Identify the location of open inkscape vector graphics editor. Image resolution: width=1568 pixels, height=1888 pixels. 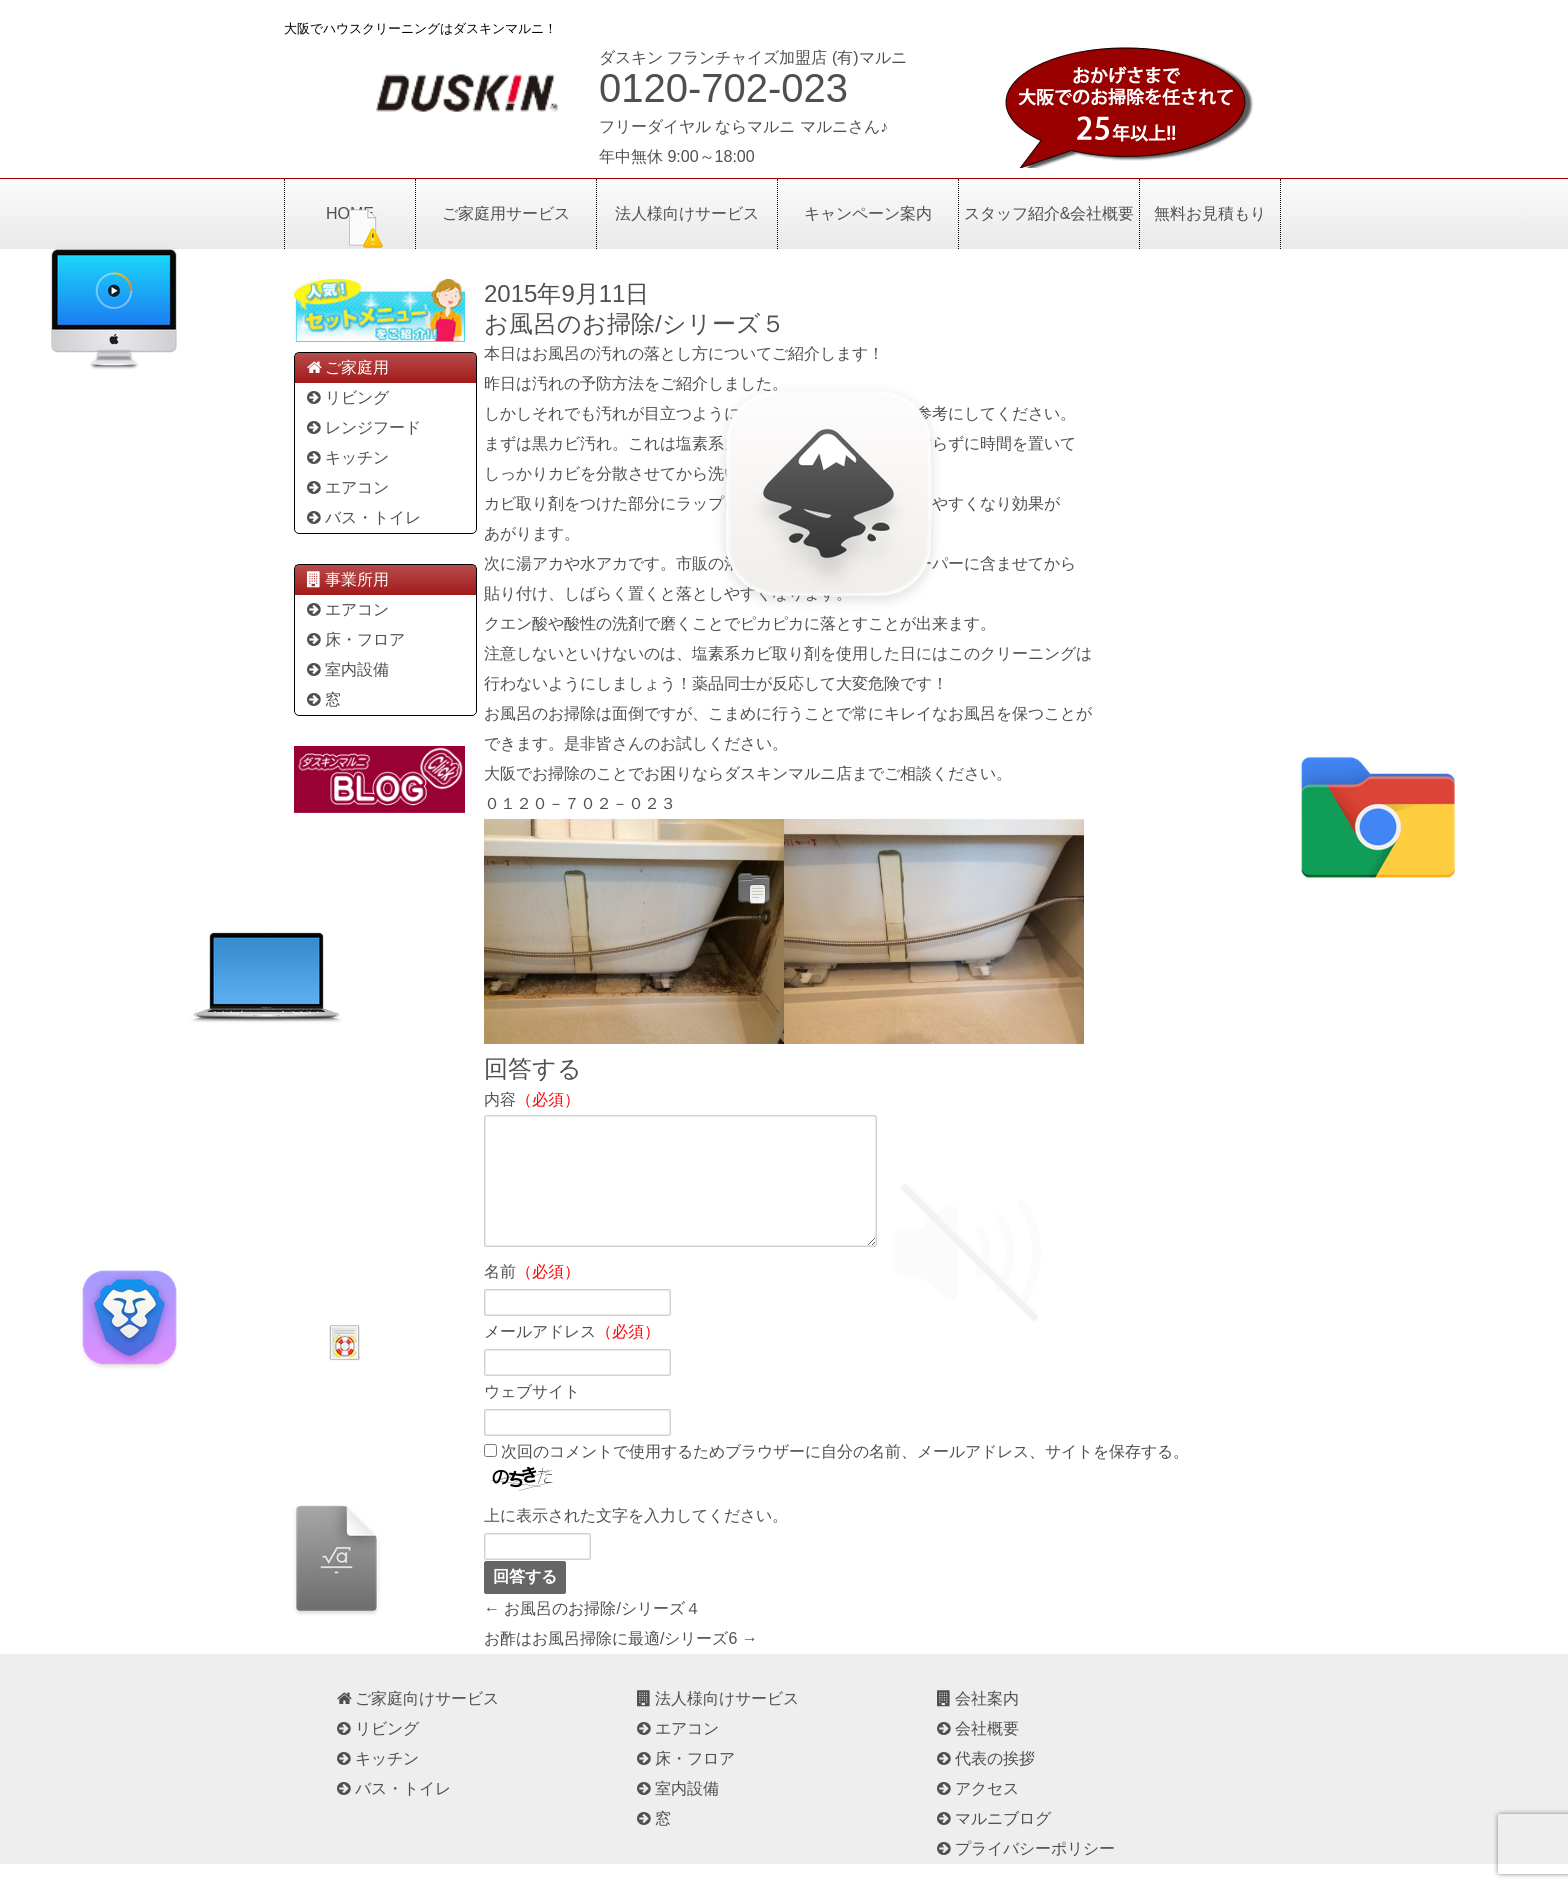
(828, 493).